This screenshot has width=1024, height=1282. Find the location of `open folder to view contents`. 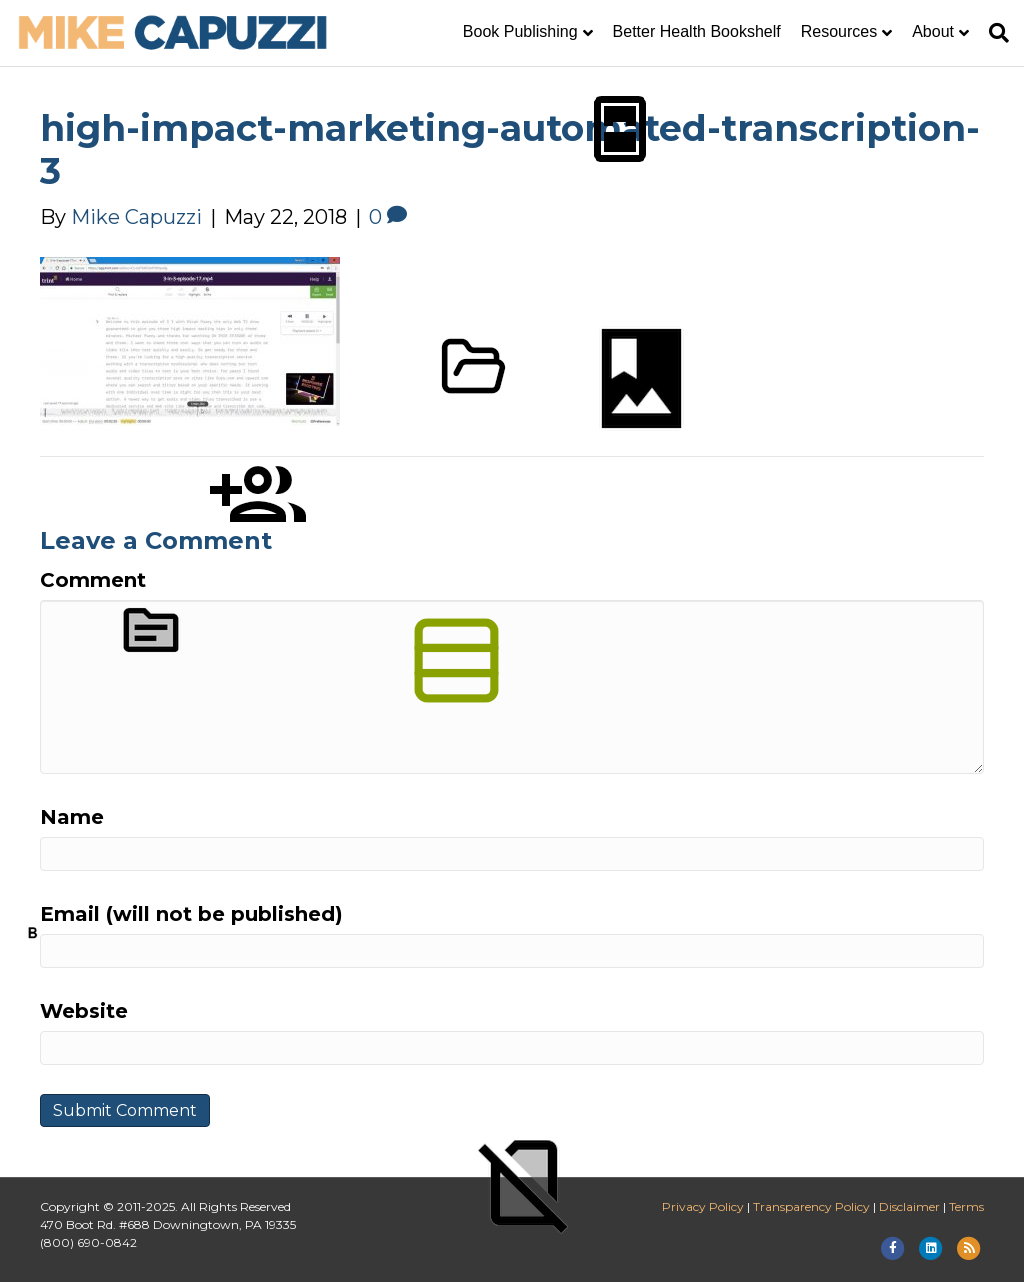

open folder to view contents is located at coordinates (473, 367).